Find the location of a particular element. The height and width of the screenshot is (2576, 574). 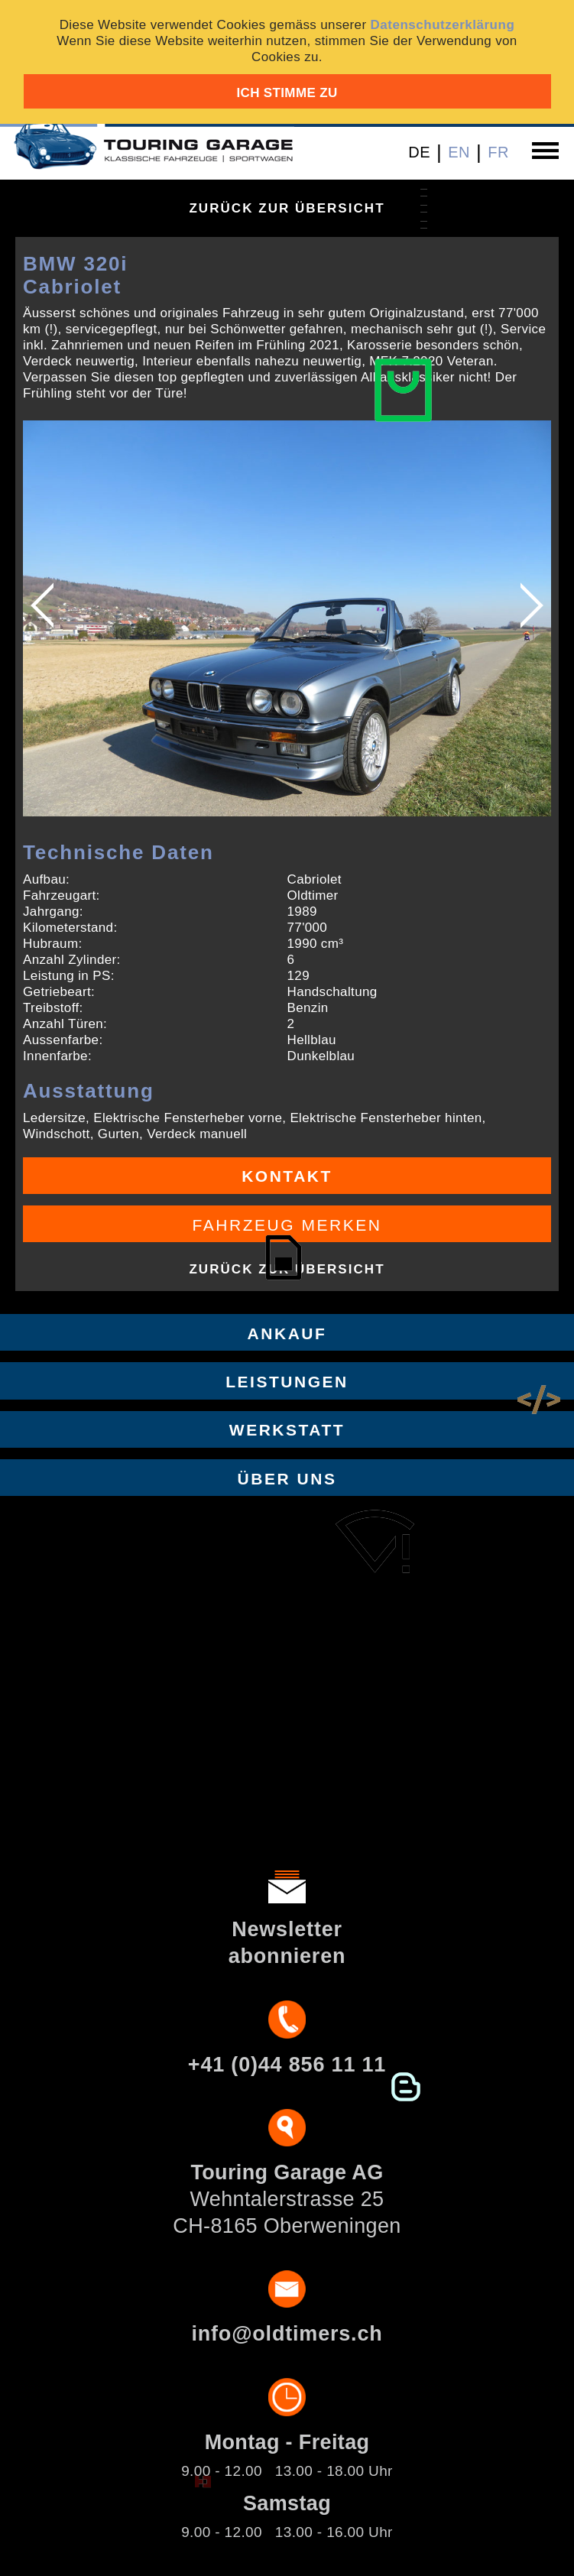

indicates wifi connection error or problem is located at coordinates (375, 1541).